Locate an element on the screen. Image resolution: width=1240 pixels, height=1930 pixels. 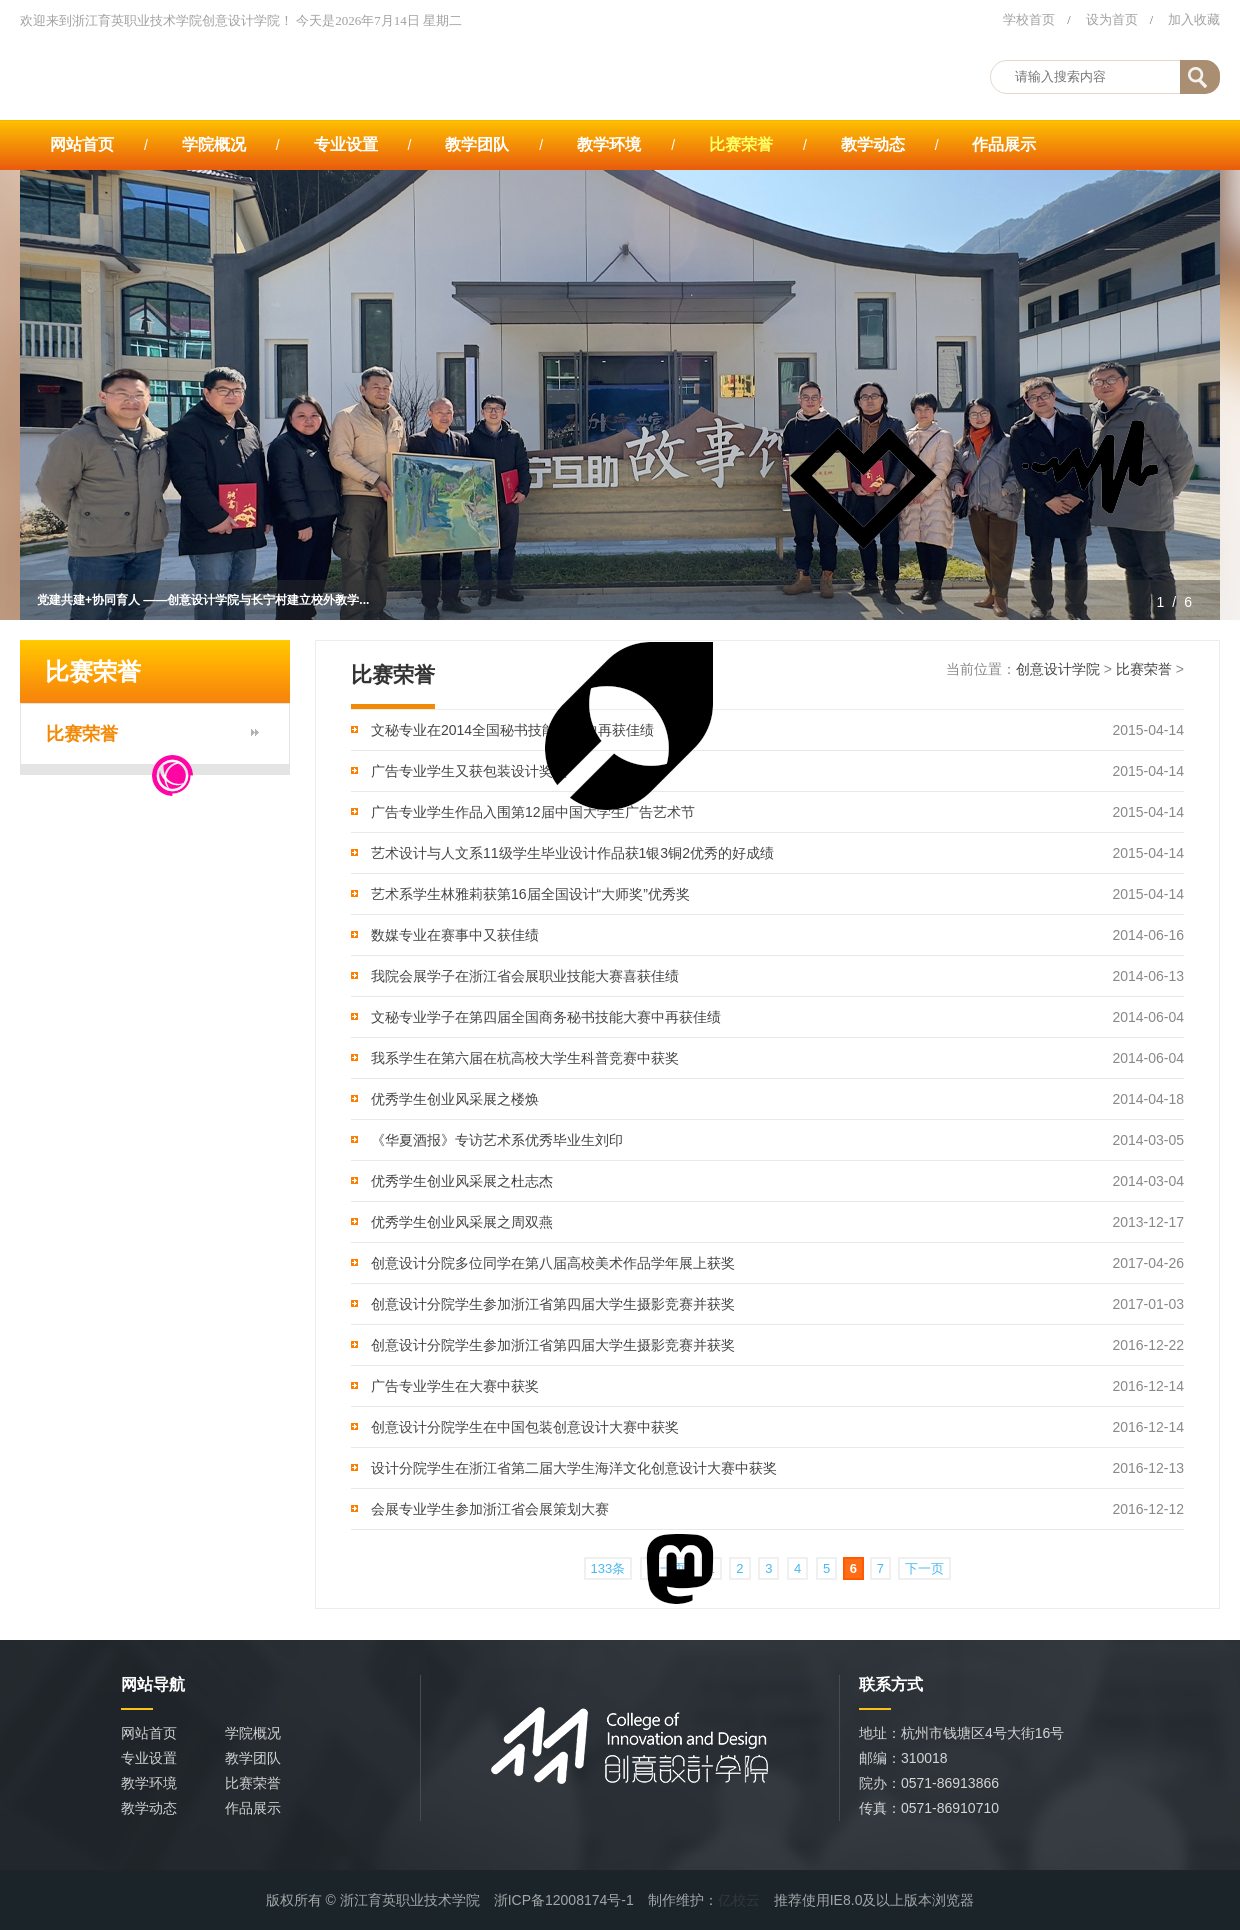
open the Mastodon app is located at coordinates (680, 1569).